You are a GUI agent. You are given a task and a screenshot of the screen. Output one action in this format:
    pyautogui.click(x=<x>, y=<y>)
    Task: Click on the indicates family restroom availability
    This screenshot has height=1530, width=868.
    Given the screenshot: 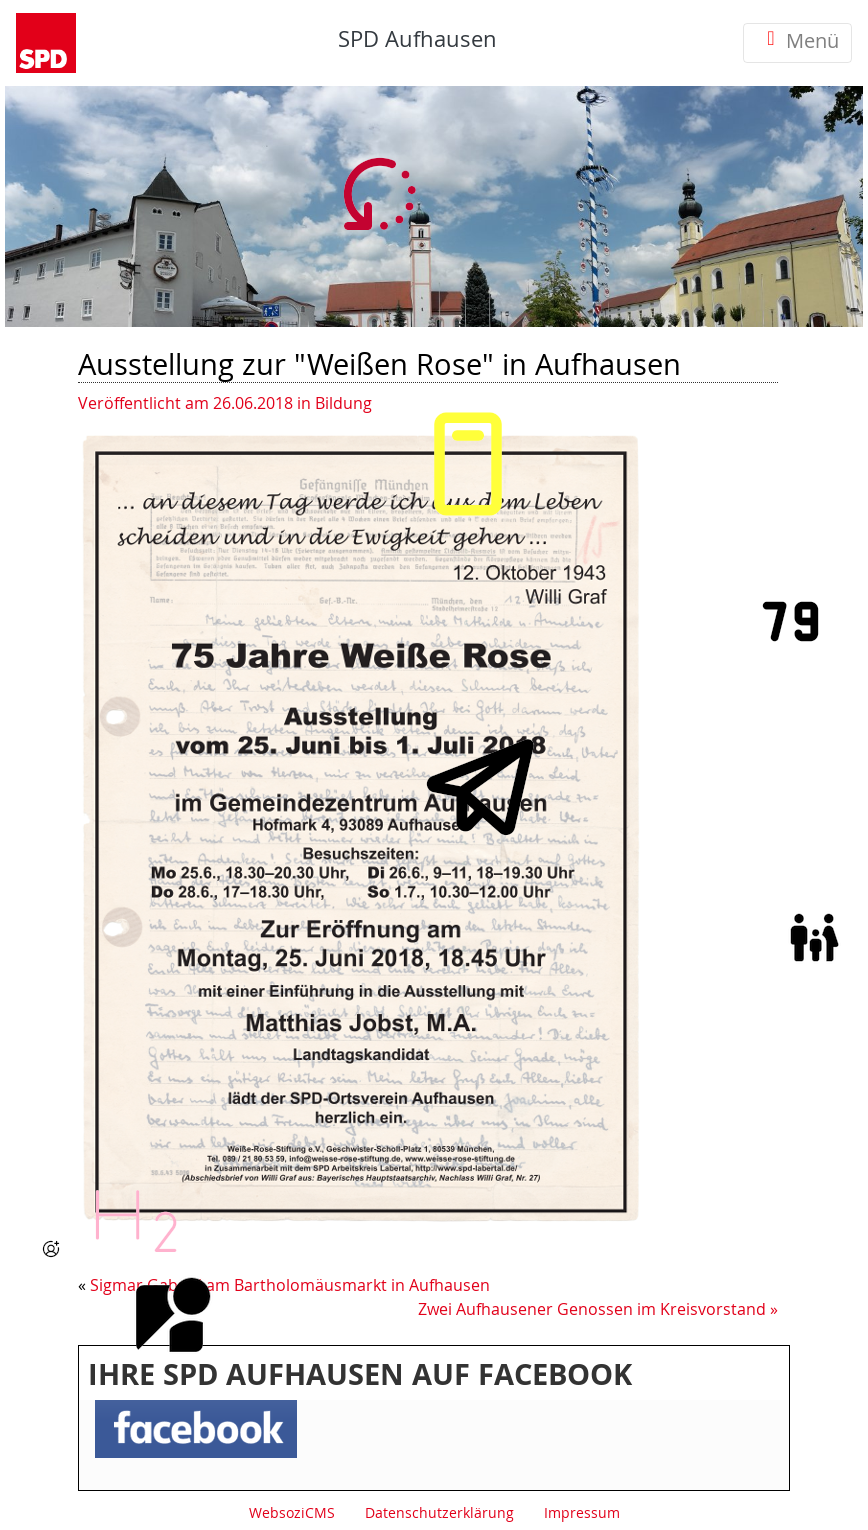 What is the action you would take?
    pyautogui.click(x=814, y=937)
    